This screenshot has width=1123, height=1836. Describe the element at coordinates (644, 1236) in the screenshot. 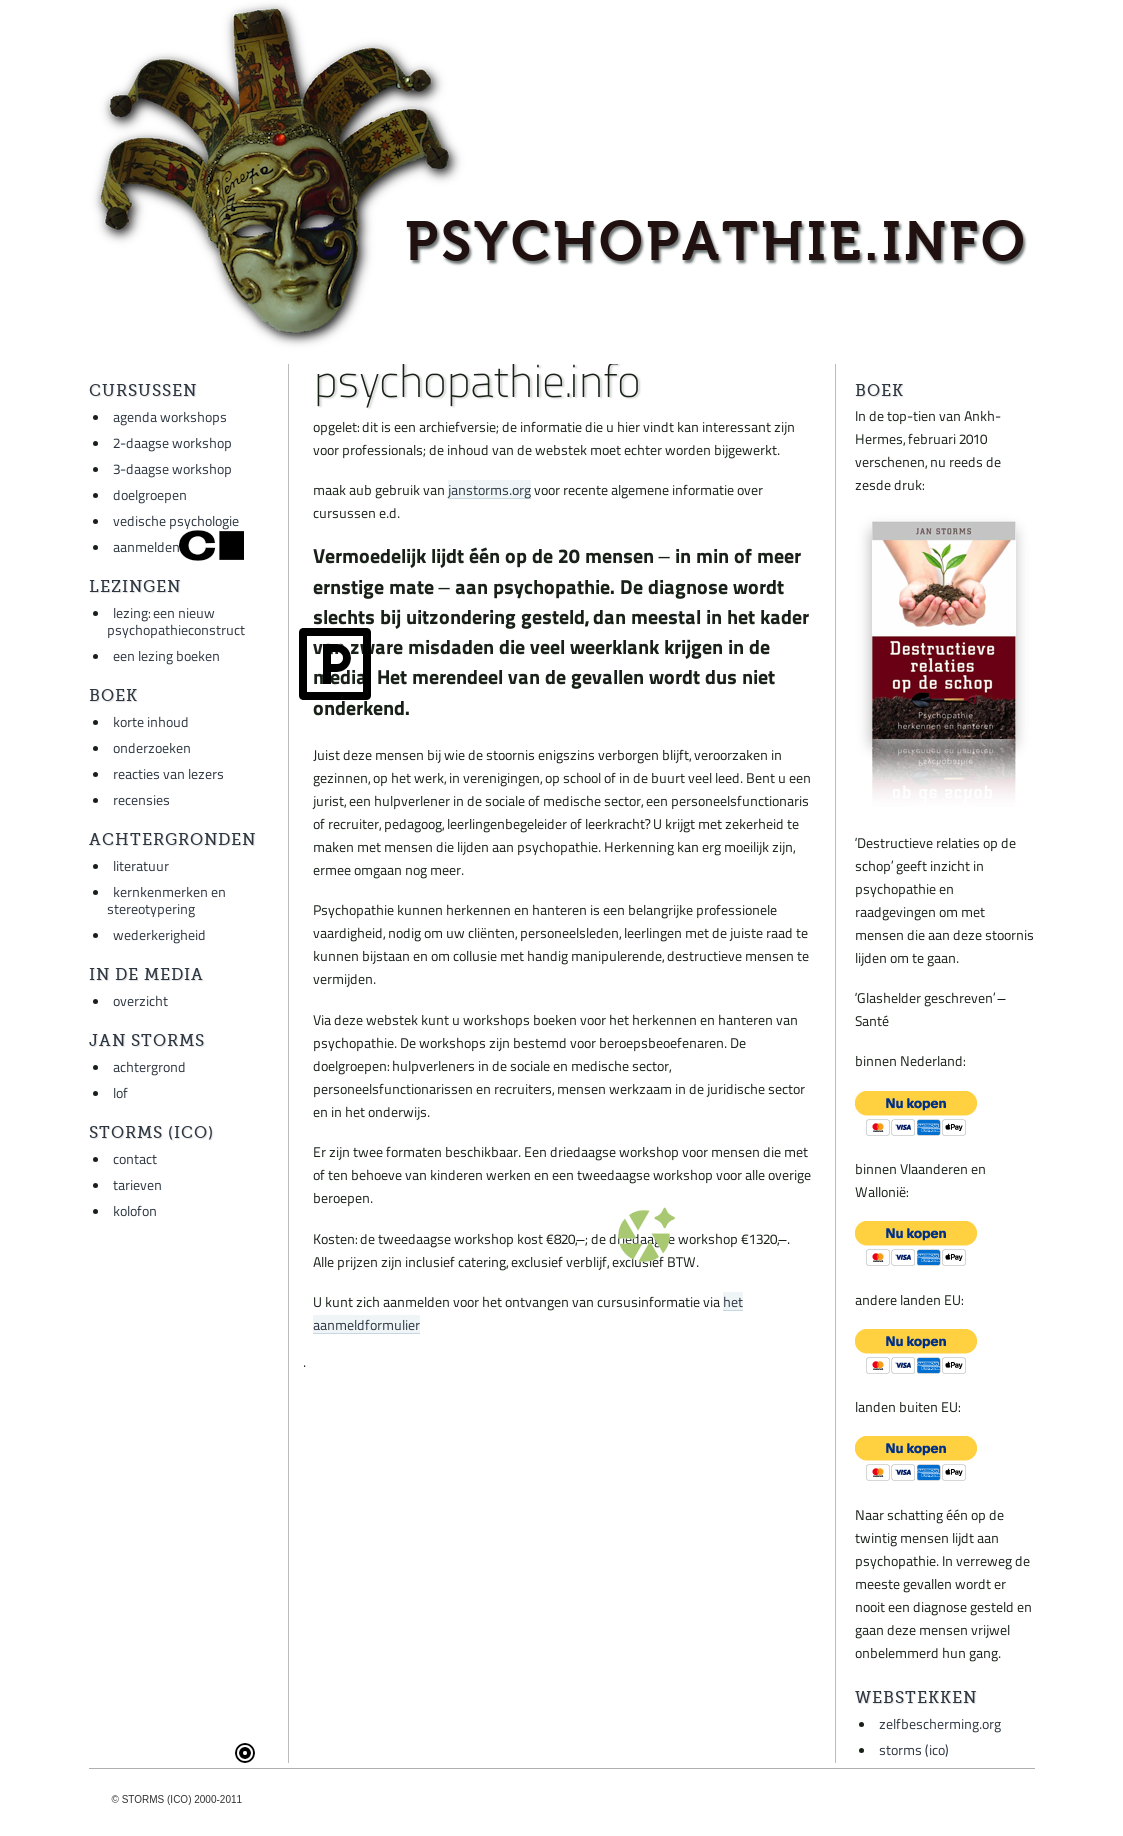

I see `access AI-powered camera features` at that location.